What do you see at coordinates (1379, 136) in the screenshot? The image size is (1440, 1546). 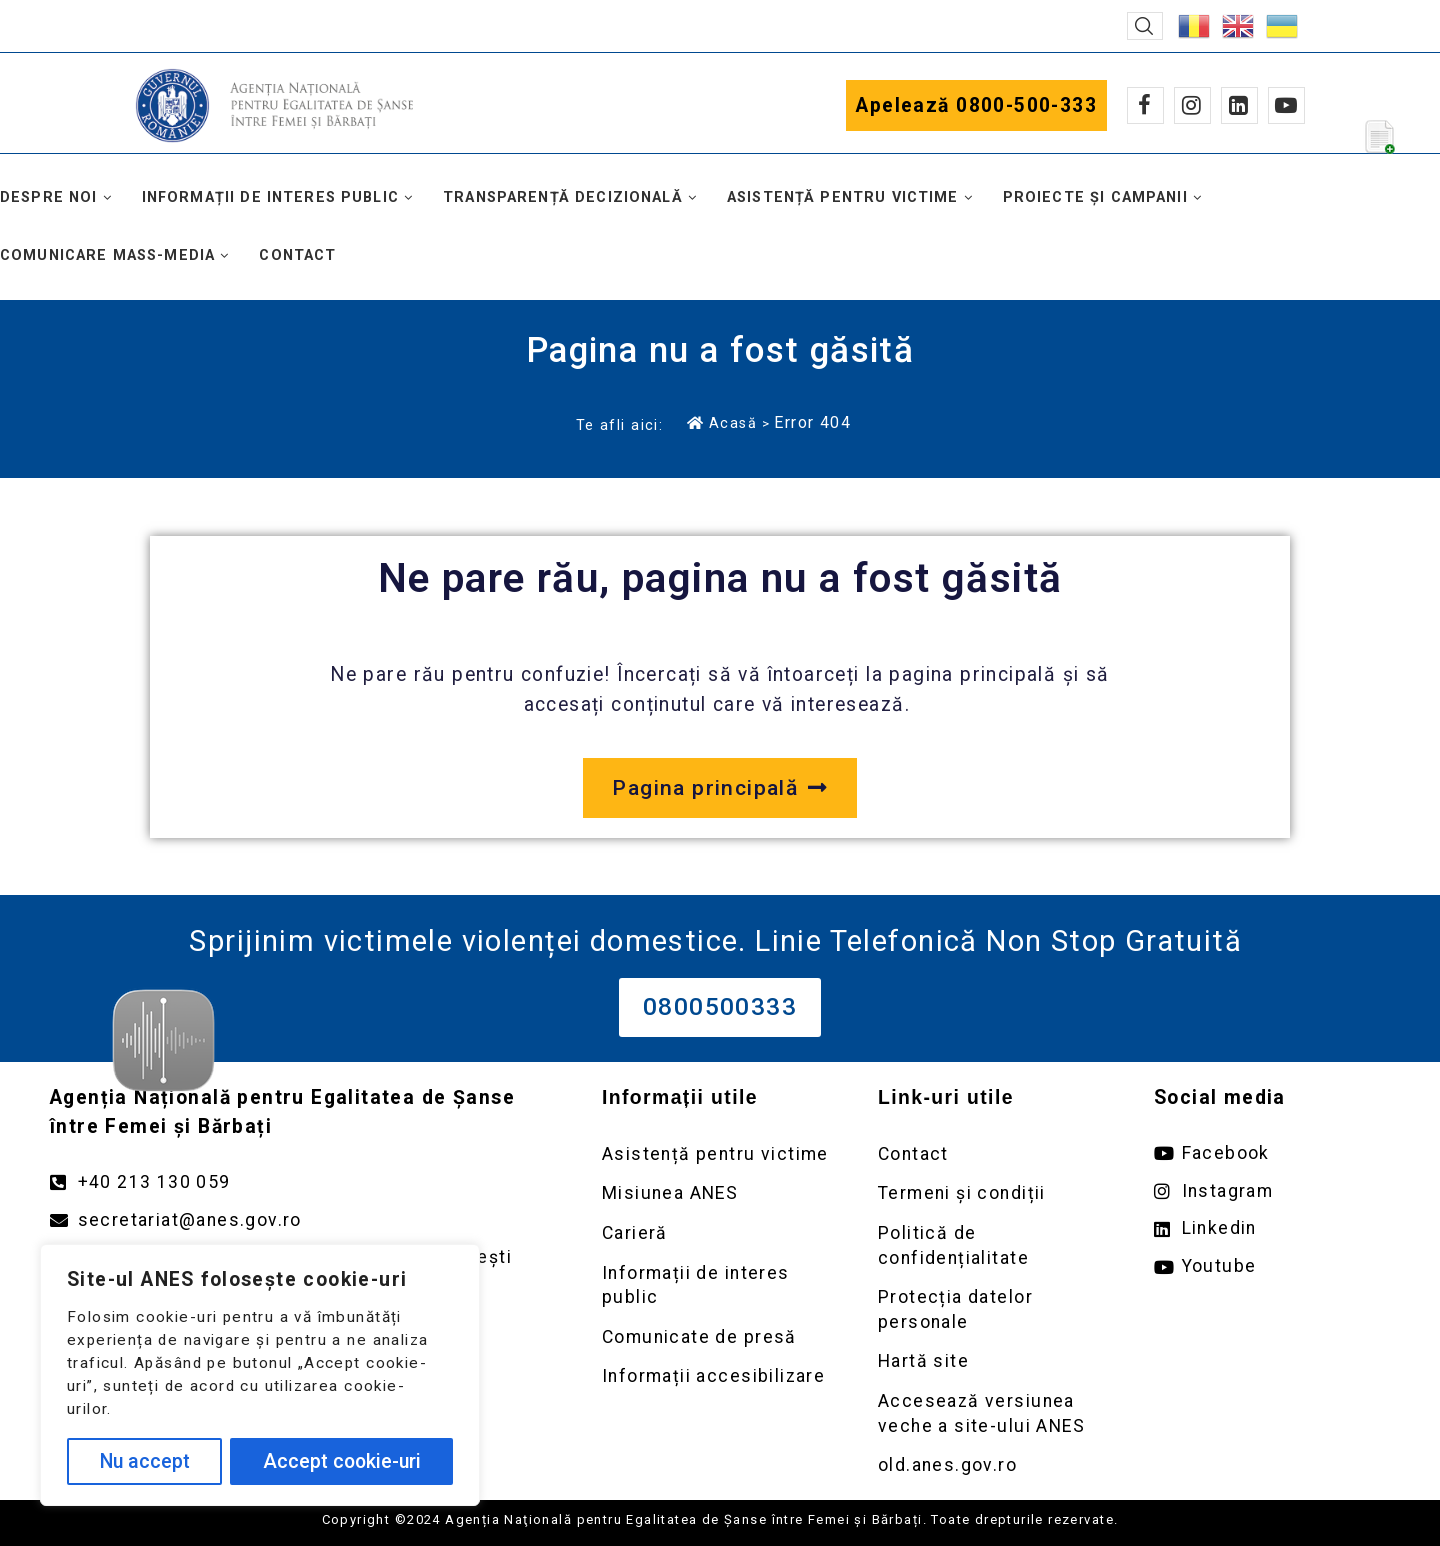 I see `create a new text document` at bounding box center [1379, 136].